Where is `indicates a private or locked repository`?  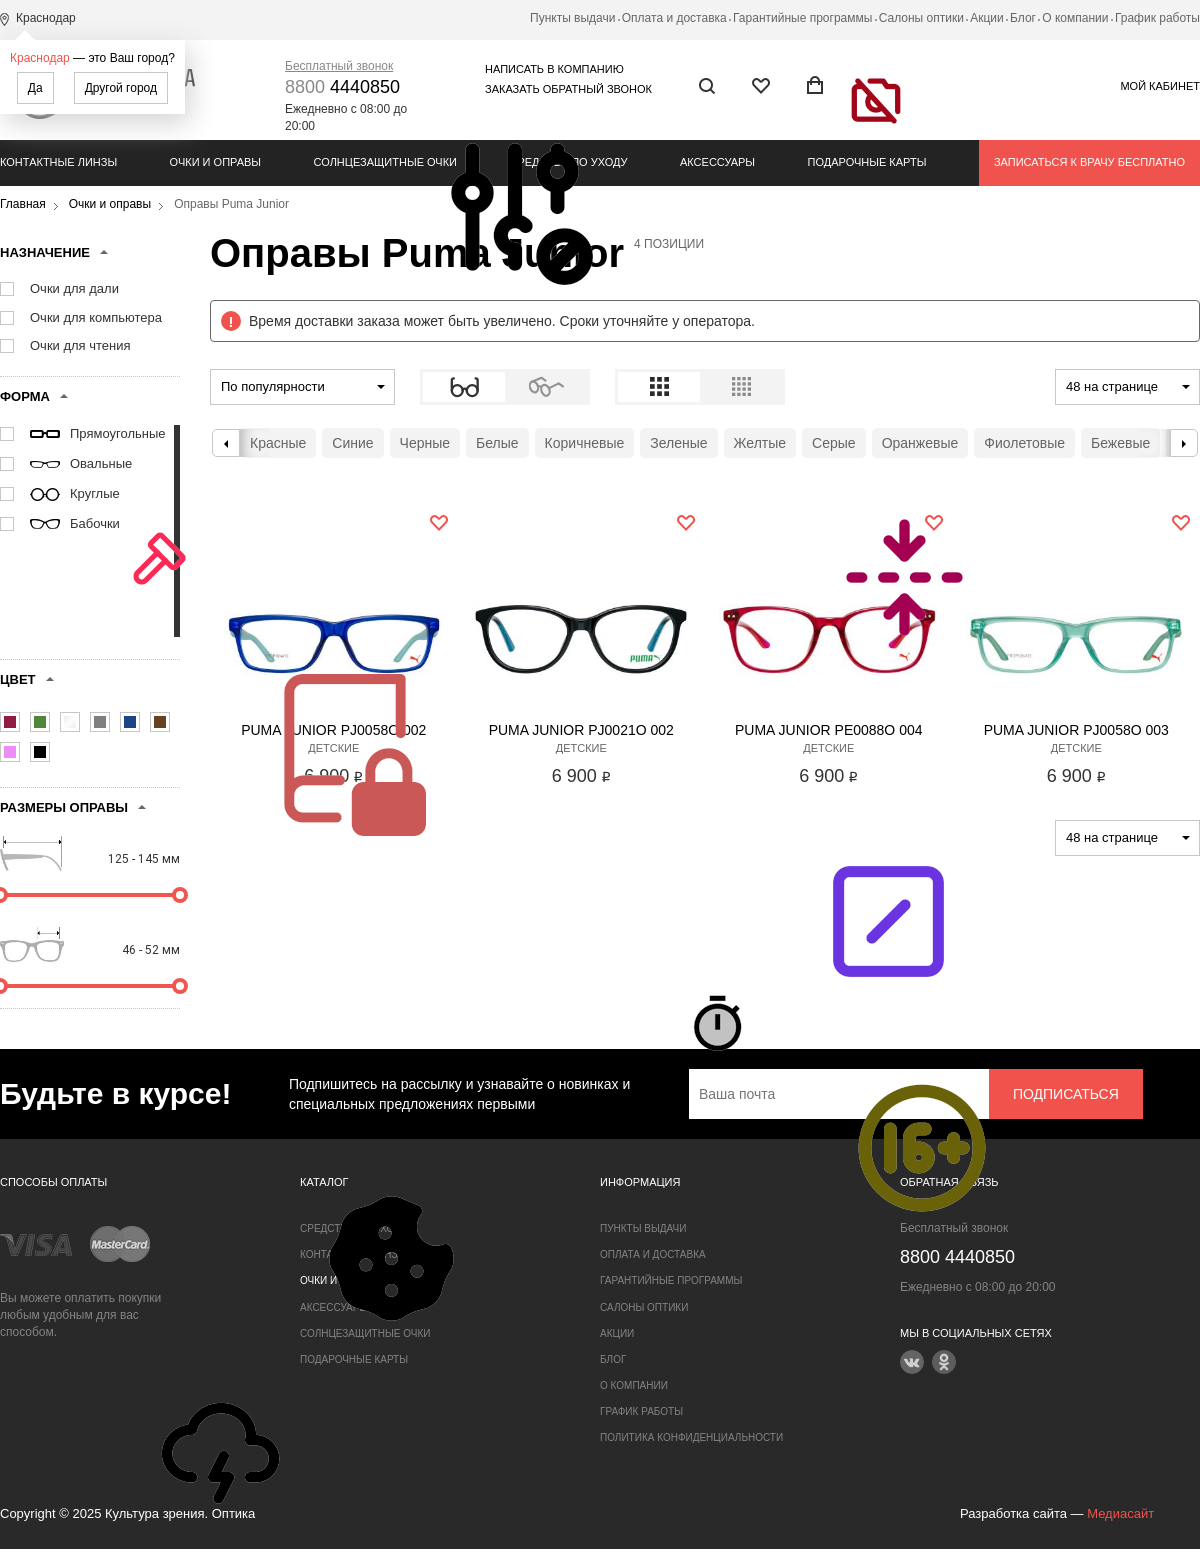
indicates a private or locked repository is located at coordinates (345, 755).